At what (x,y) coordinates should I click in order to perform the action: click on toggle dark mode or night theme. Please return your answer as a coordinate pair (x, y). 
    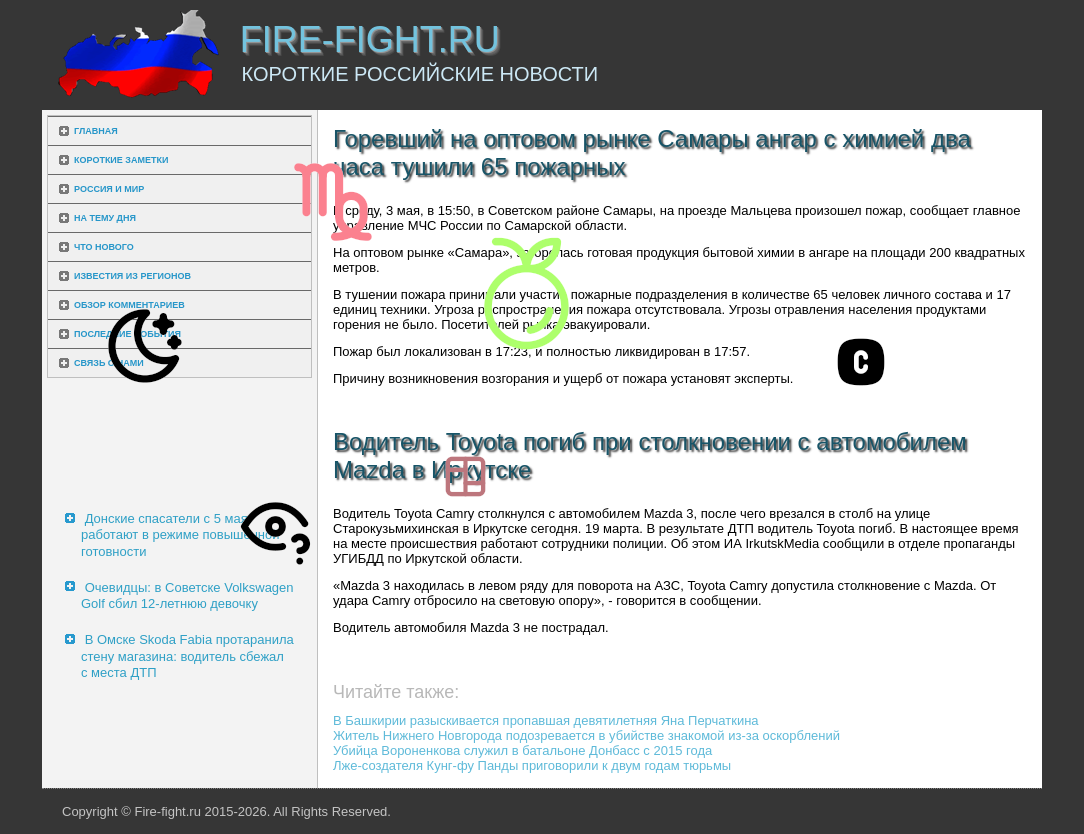
    Looking at the image, I should click on (145, 346).